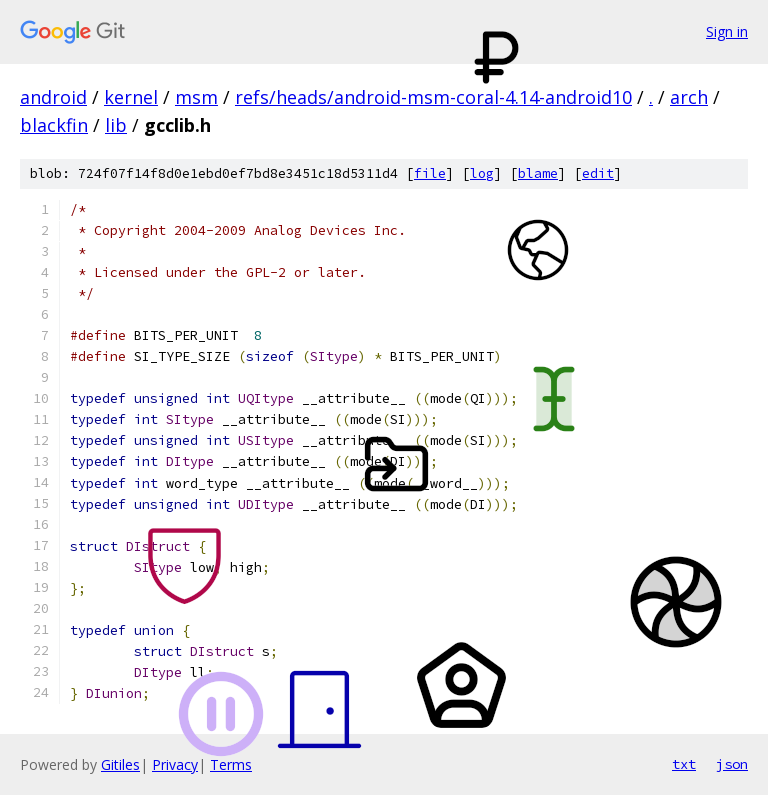 The height and width of the screenshot is (795, 768). What do you see at coordinates (538, 250) in the screenshot?
I see `switch to western hemisphere region` at bounding box center [538, 250].